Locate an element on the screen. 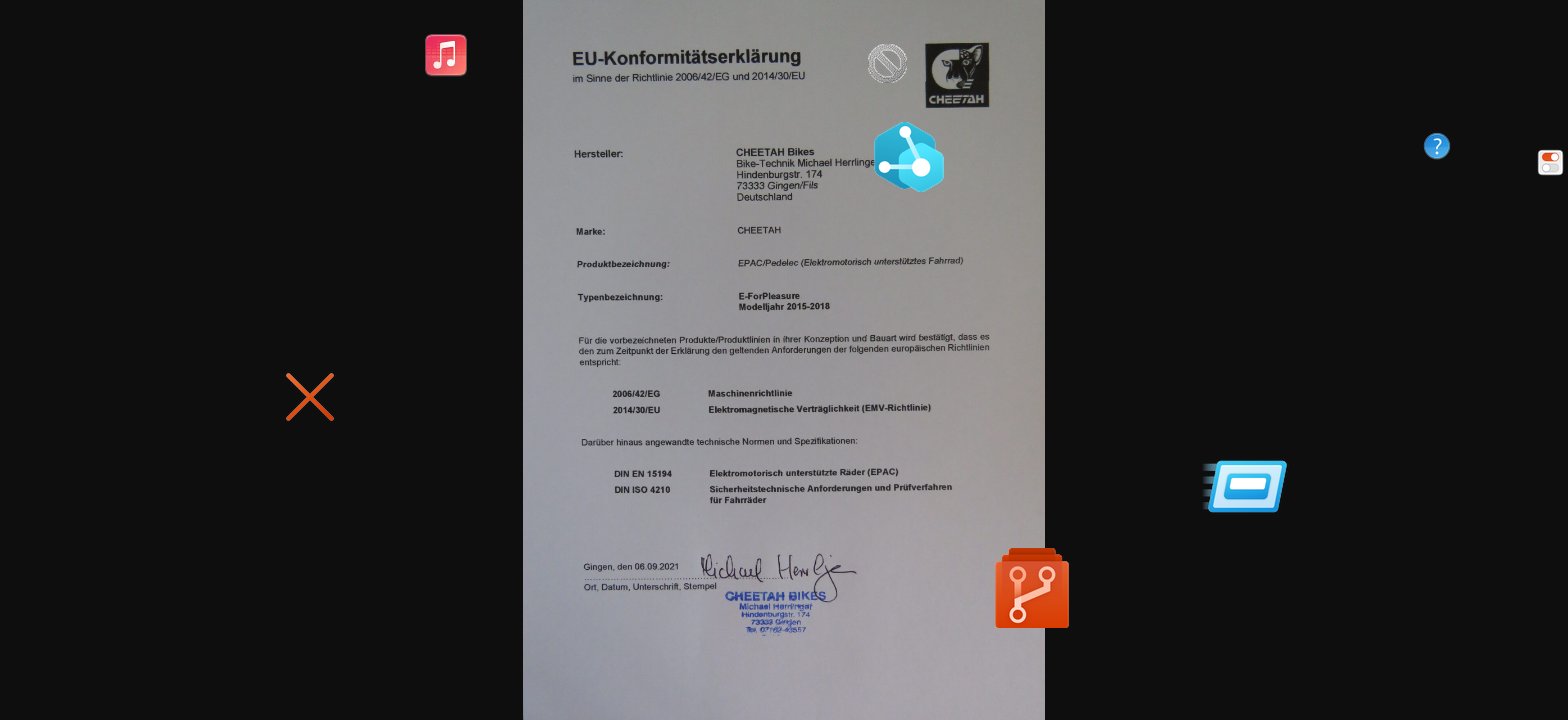  open gnome tweaks application is located at coordinates (1550, 162).